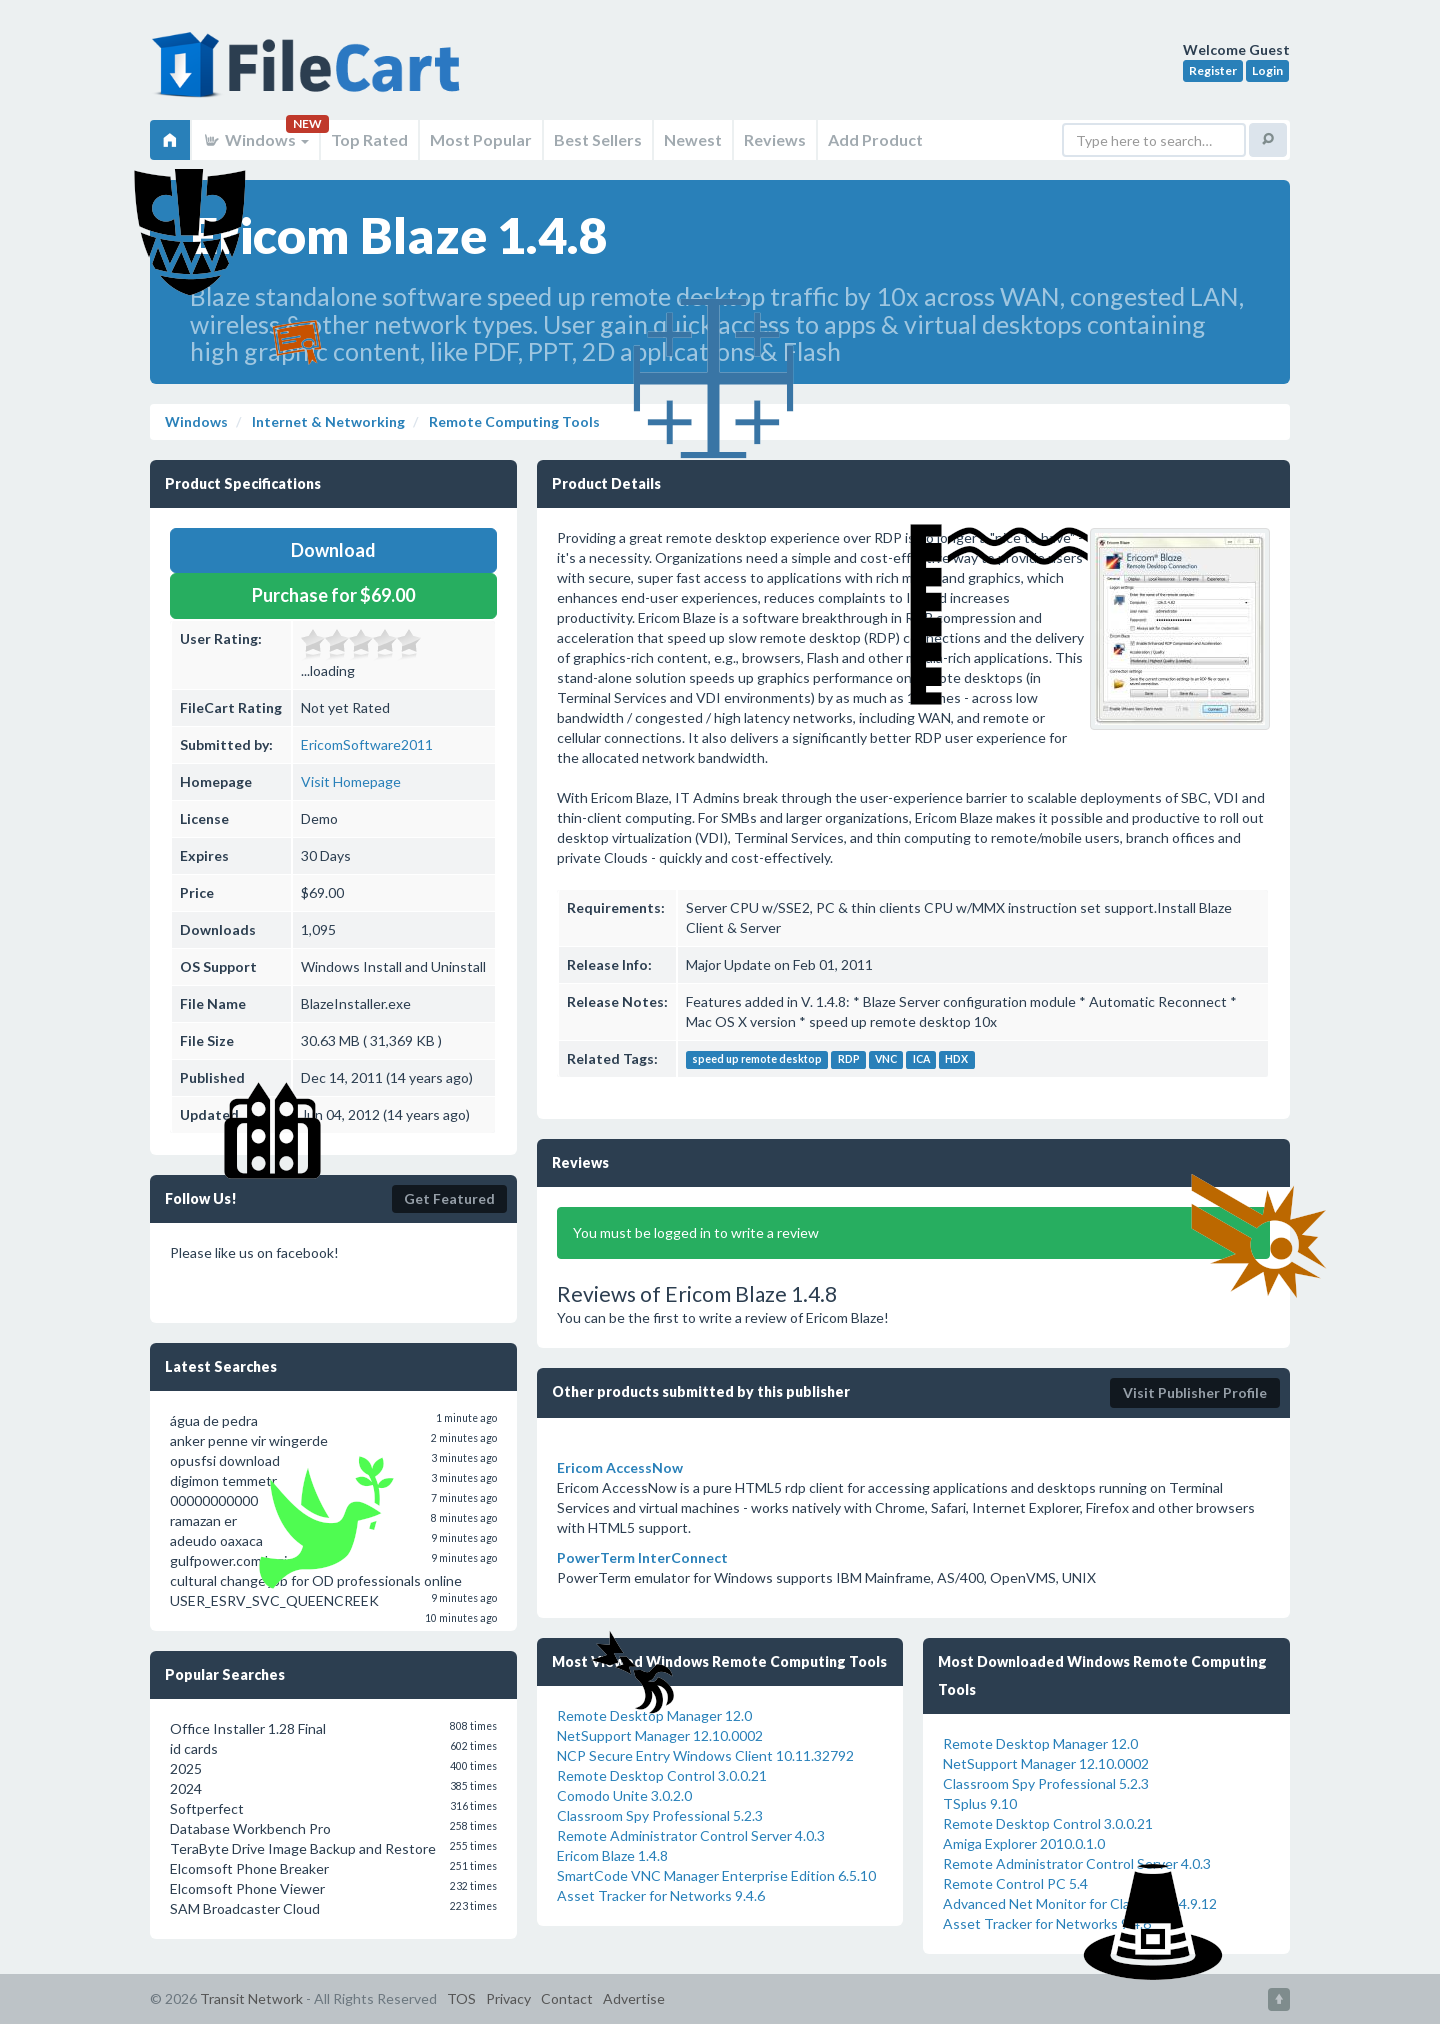 Image resolution: width=1440 pixels, height=2024 pixels. Describe the element at coordinates (1258, 1231) in the screenshot. I see `indicates precision aiming or targeting mode` at that location.